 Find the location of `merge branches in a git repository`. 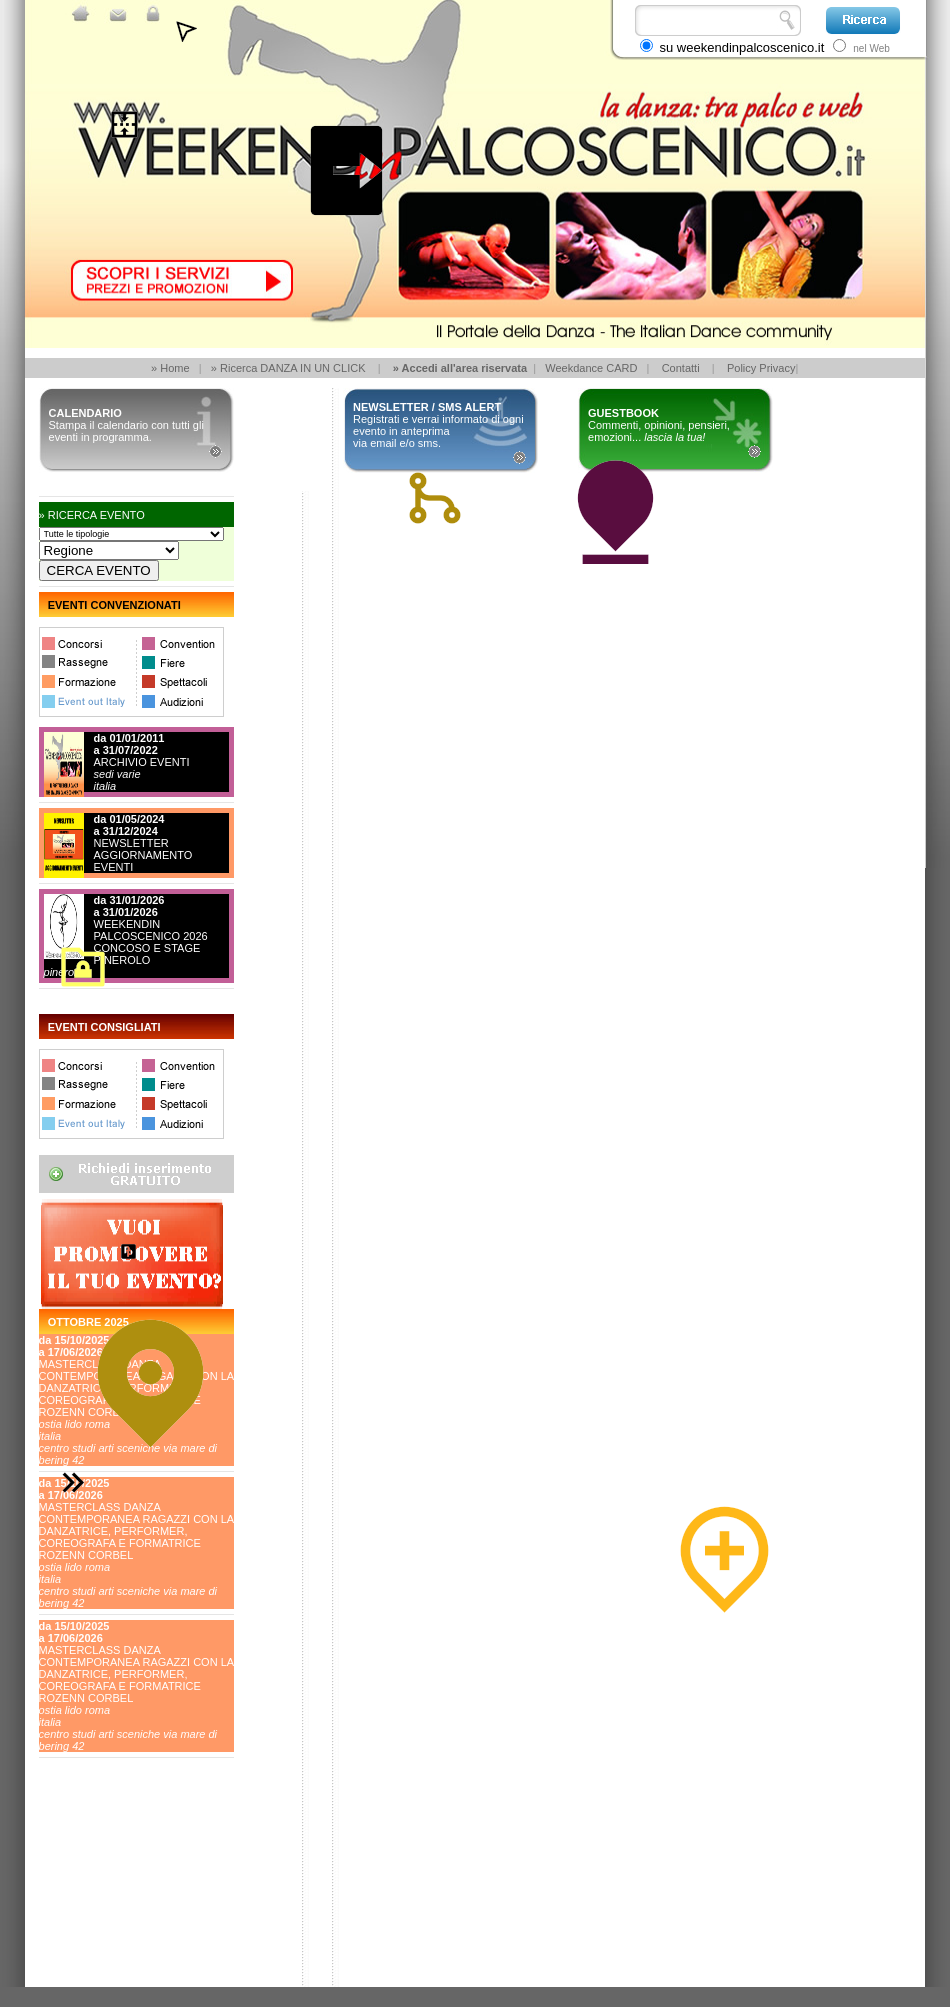

merge branches in a git repository is located at coordinates (435, 498).